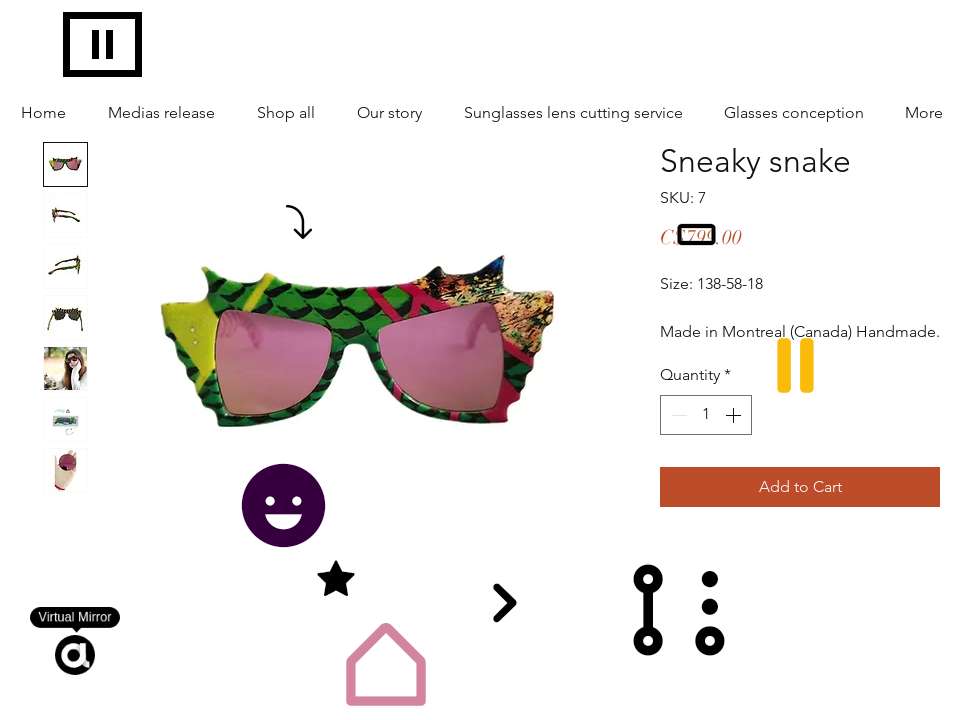 The image size is (980, 720). Describe the element at coordinates (283, 505) in the screenshot. I see `rate your experience positively` at that location.